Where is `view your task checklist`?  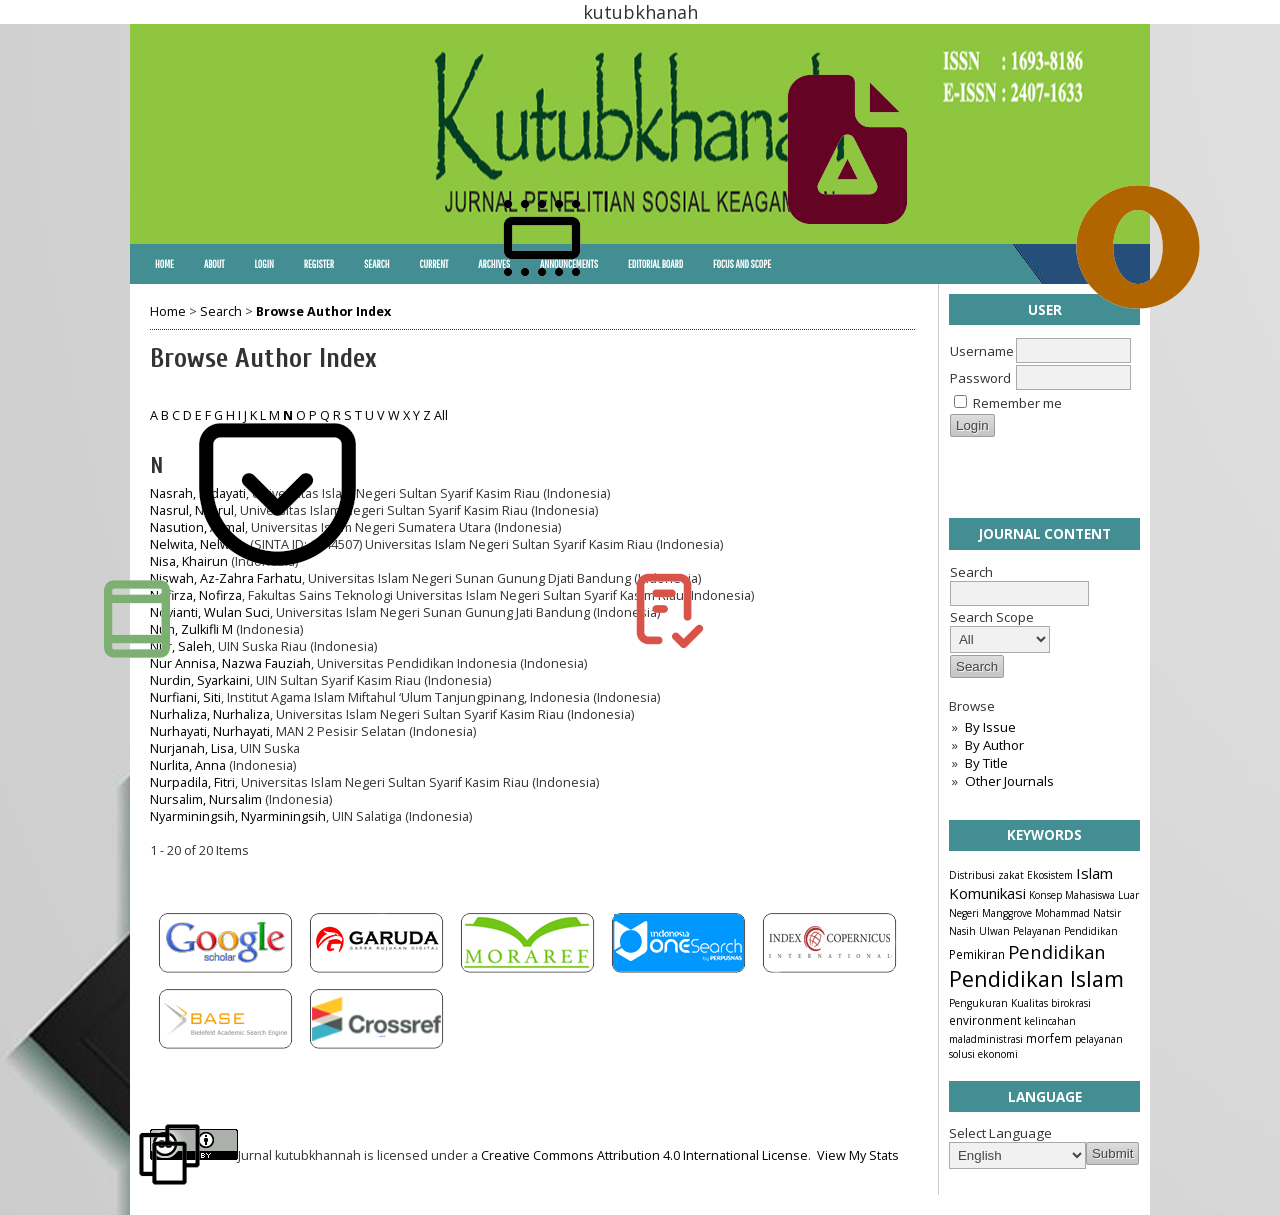 view your task checklist is located at coordinates (668, 609).